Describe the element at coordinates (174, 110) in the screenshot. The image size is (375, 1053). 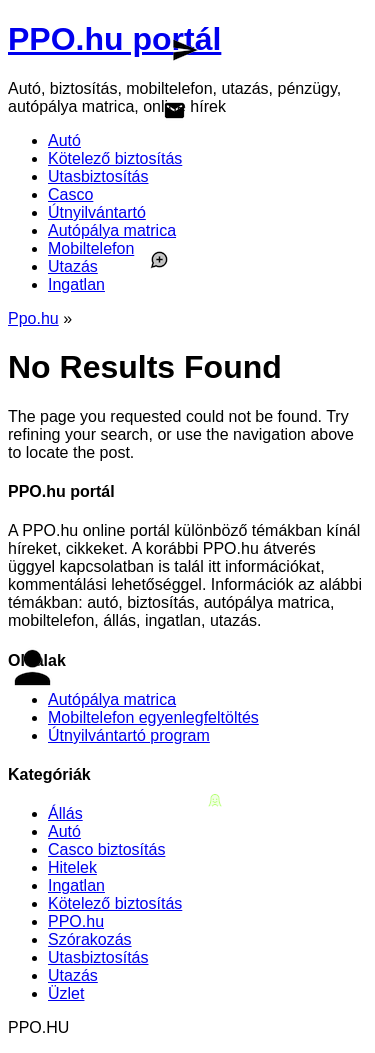
I see `open your email inbox` at that location.